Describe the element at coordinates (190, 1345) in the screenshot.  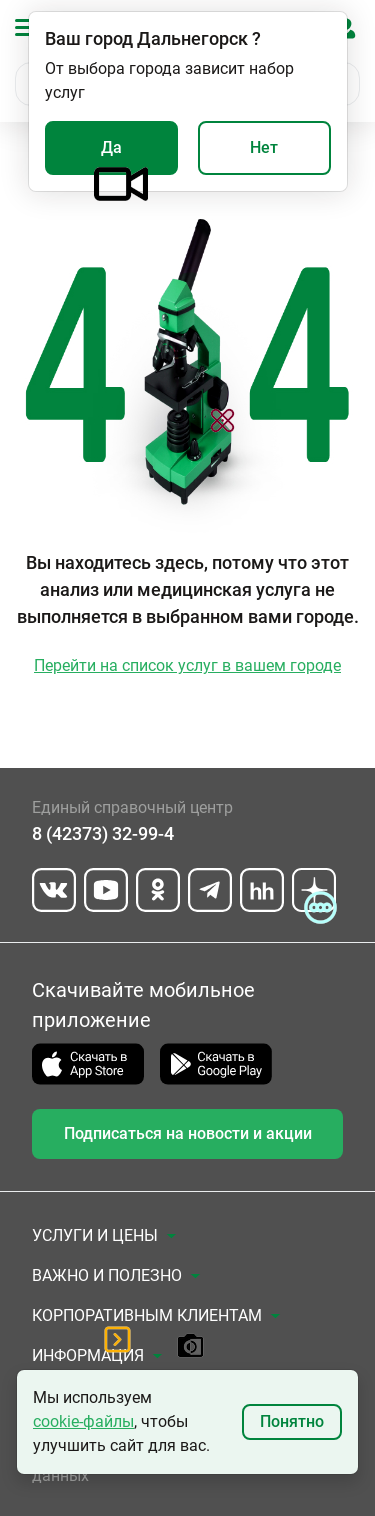
I see `apply black and white filter to photo` at that location.